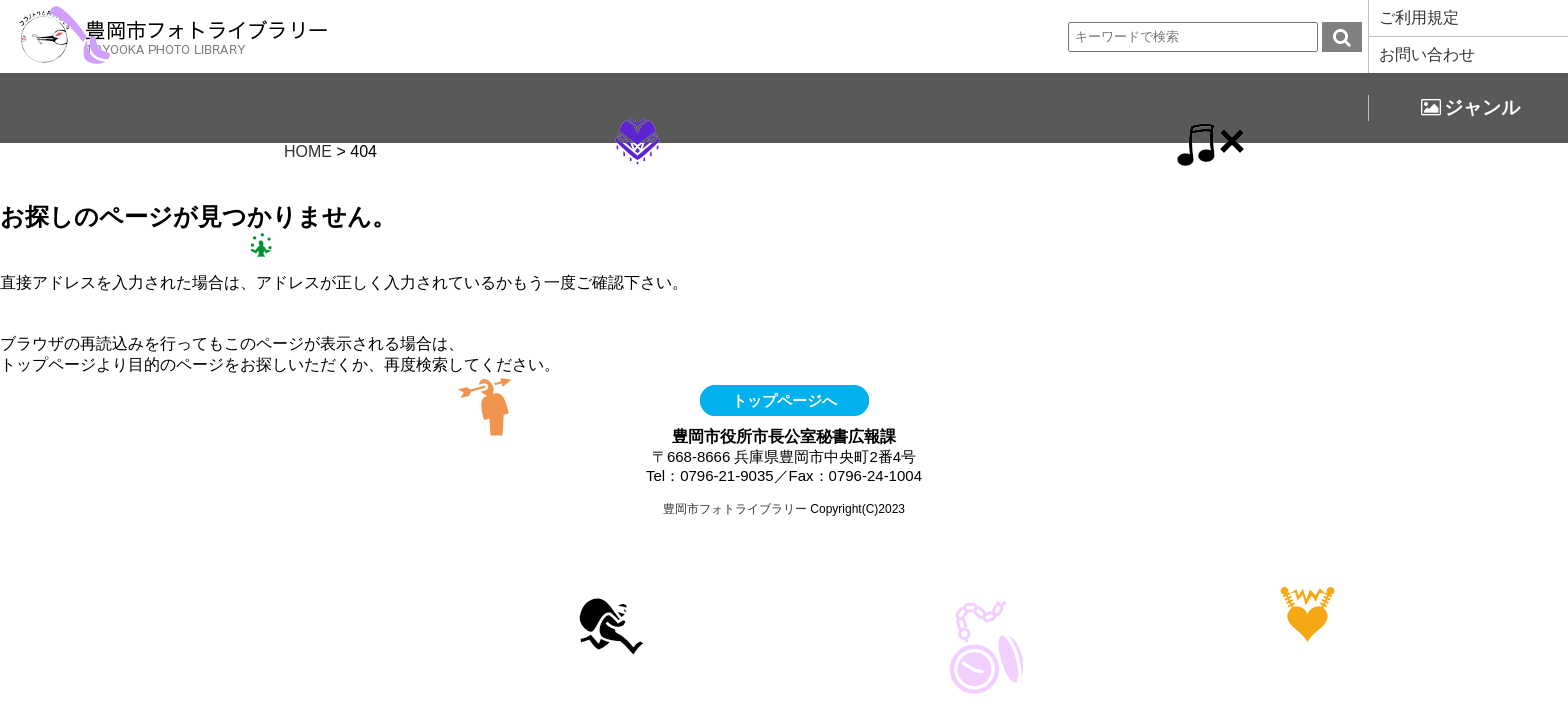 The image size is (1568, 720). What do you see at coordinates (1307, 614) in the screenshot?
I see `view health or vitality status in a game` at bounding box center [1307, 614].